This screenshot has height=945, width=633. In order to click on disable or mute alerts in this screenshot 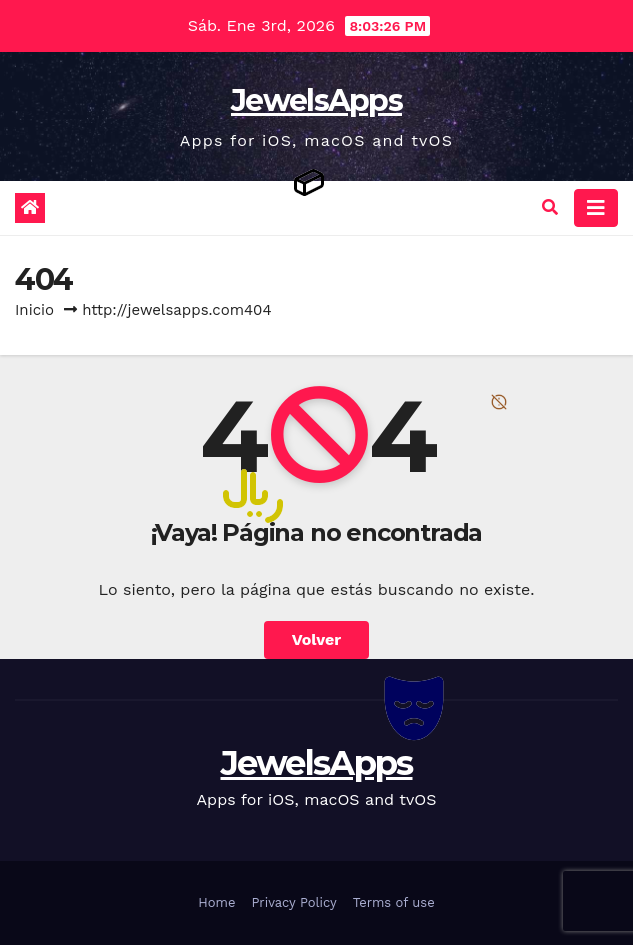, I will do `click(499, 402)`.